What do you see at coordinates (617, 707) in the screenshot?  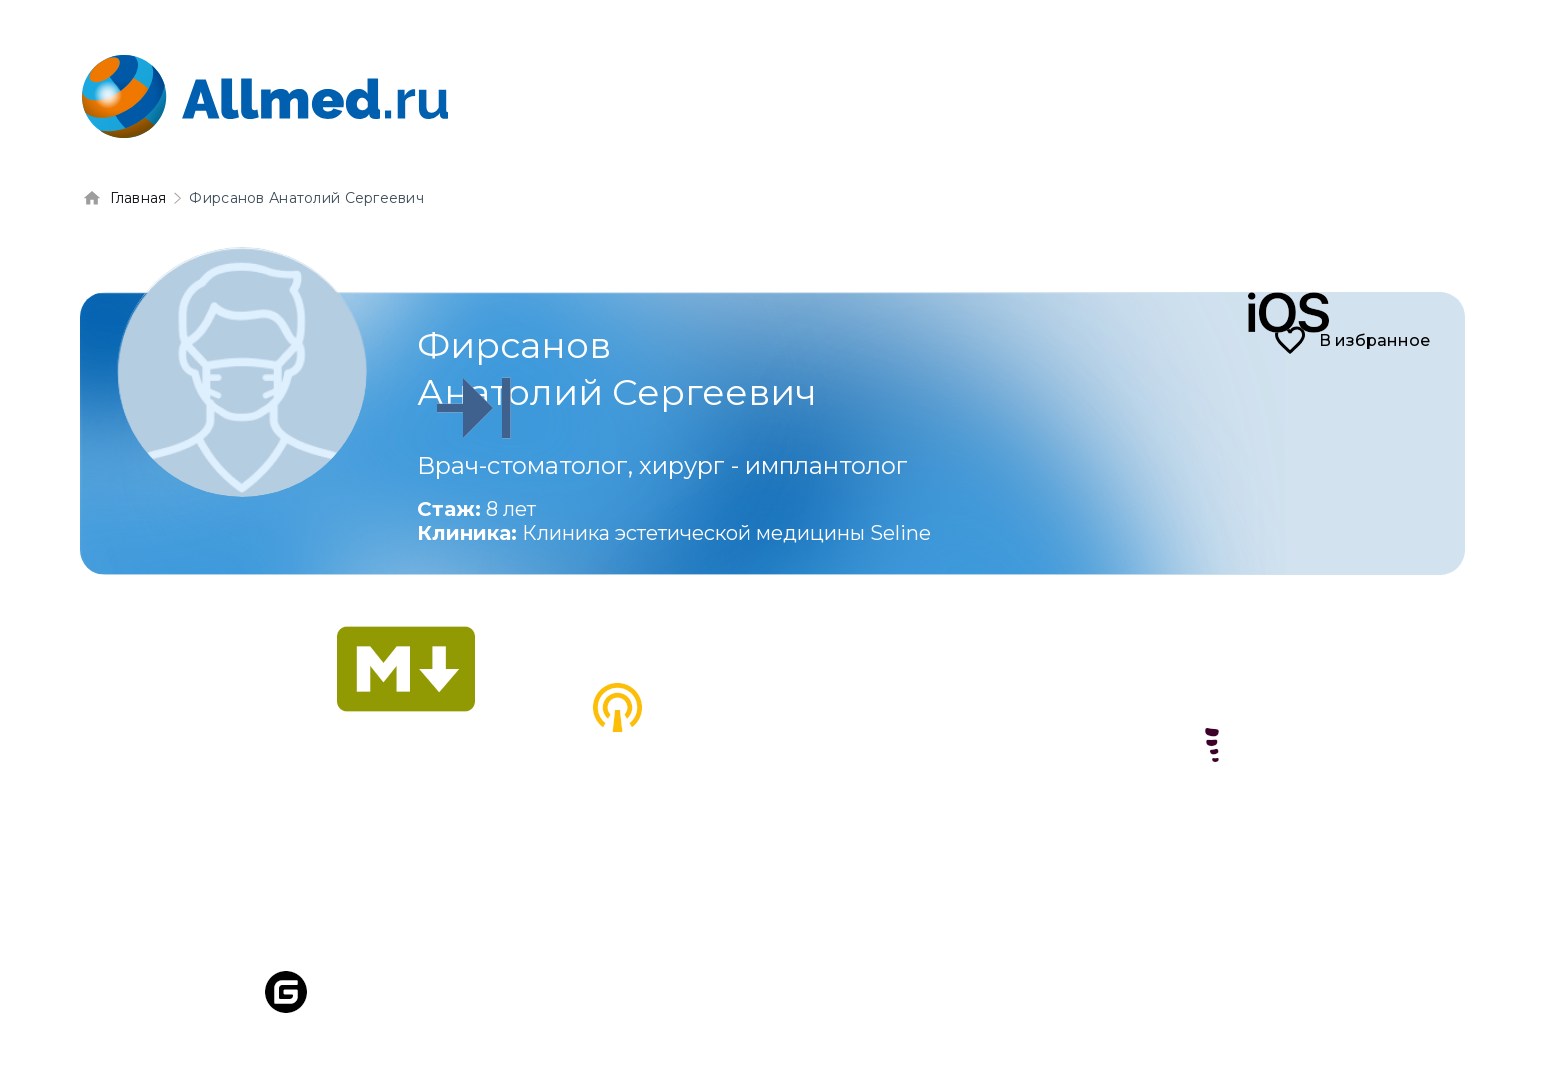 I see `indicates network or signal strength` at bounding box center [617, 707].